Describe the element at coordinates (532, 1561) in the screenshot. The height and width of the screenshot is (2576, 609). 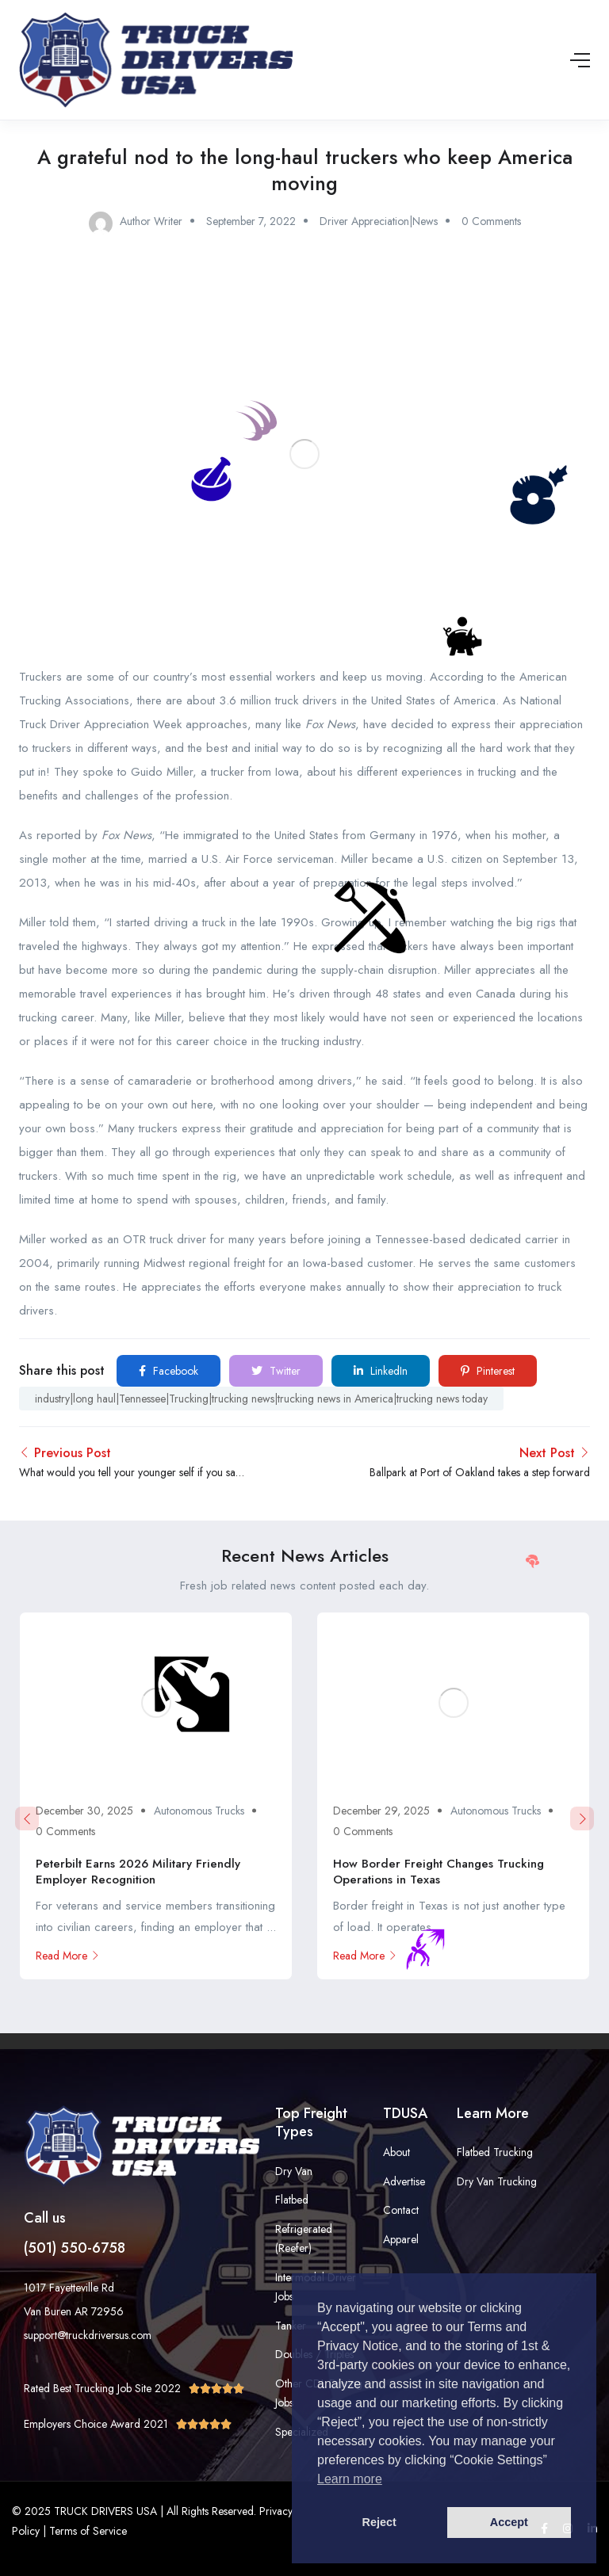
I see `open Steam gaming platform` at that location.